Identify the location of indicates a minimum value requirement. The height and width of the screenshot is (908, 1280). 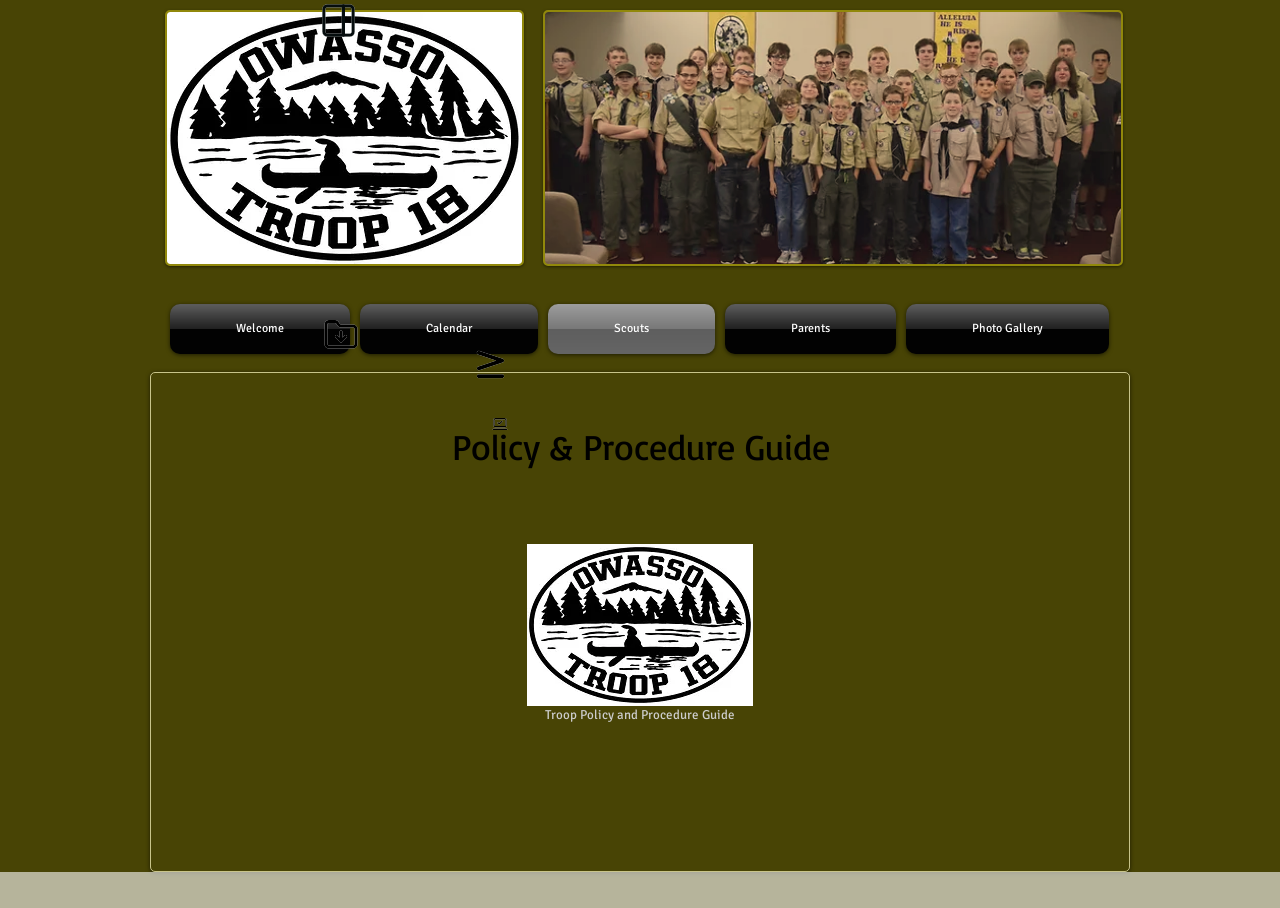
(490, 364).